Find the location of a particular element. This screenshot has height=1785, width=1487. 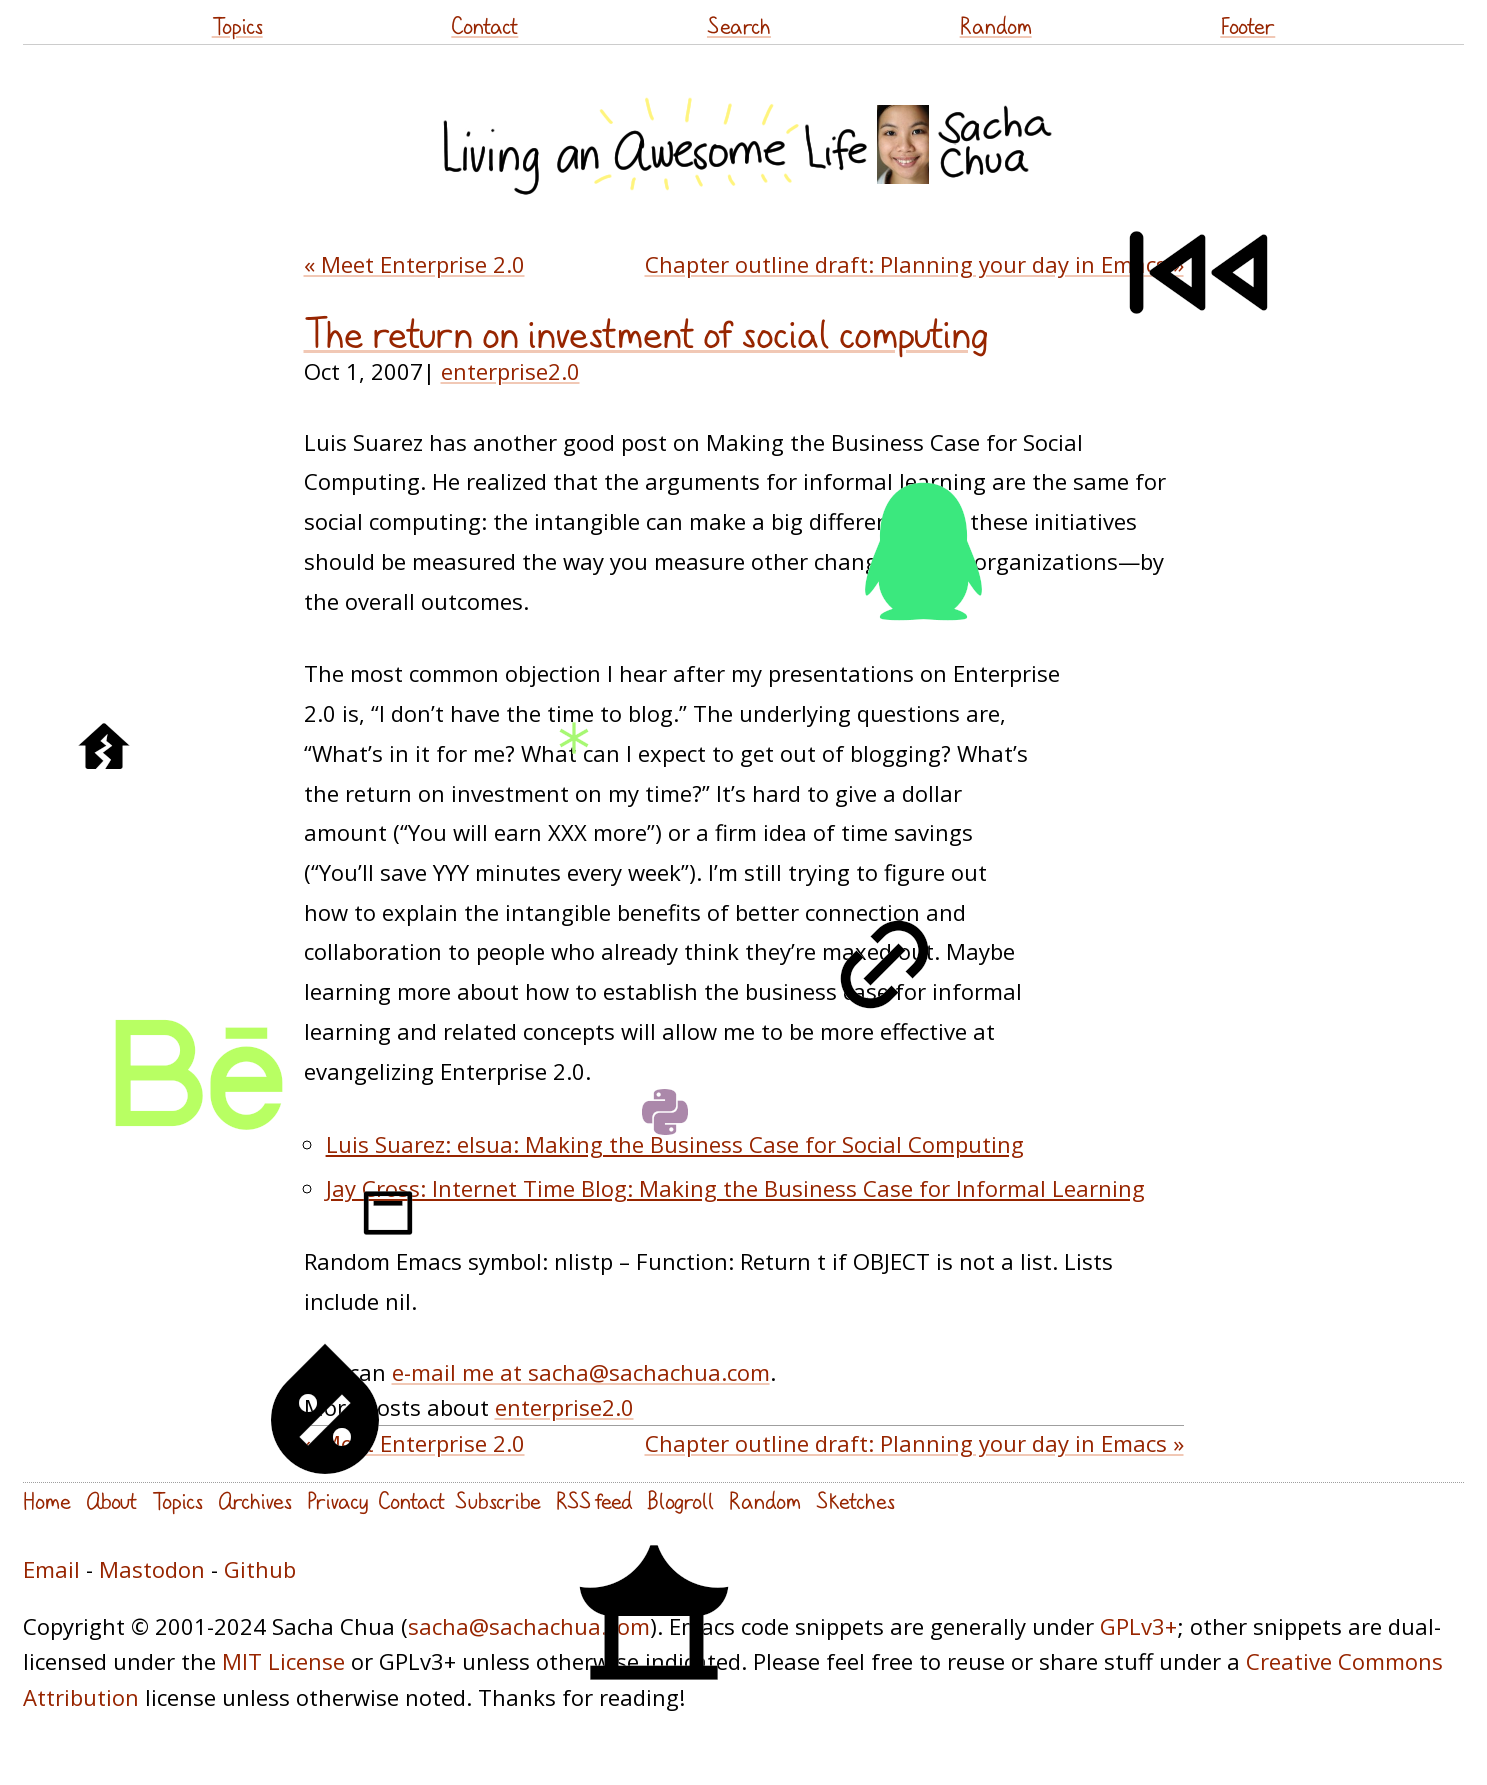

indicates earthquake alert or warning is located at coordinates (104, 748).